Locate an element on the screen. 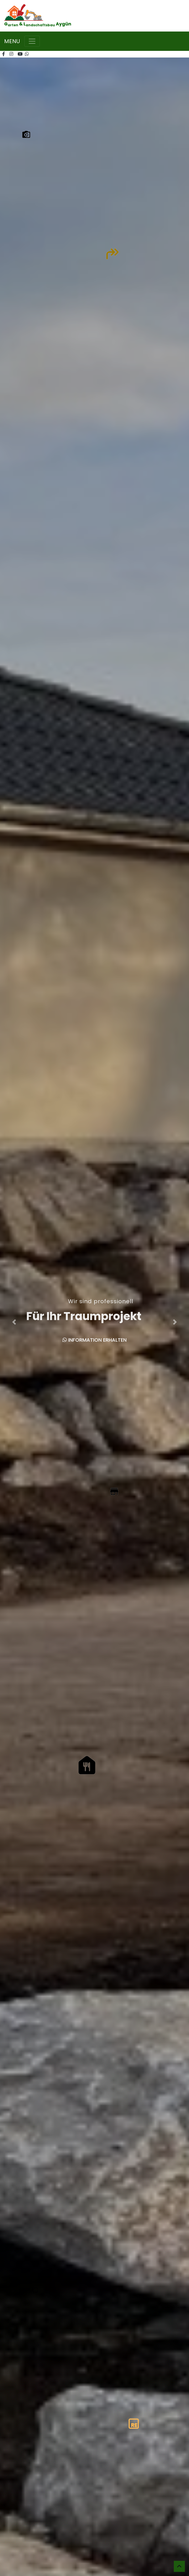 This screenshot has height=2576, width=189. apply black and white filter to photos is located at coordinates (26, 134).